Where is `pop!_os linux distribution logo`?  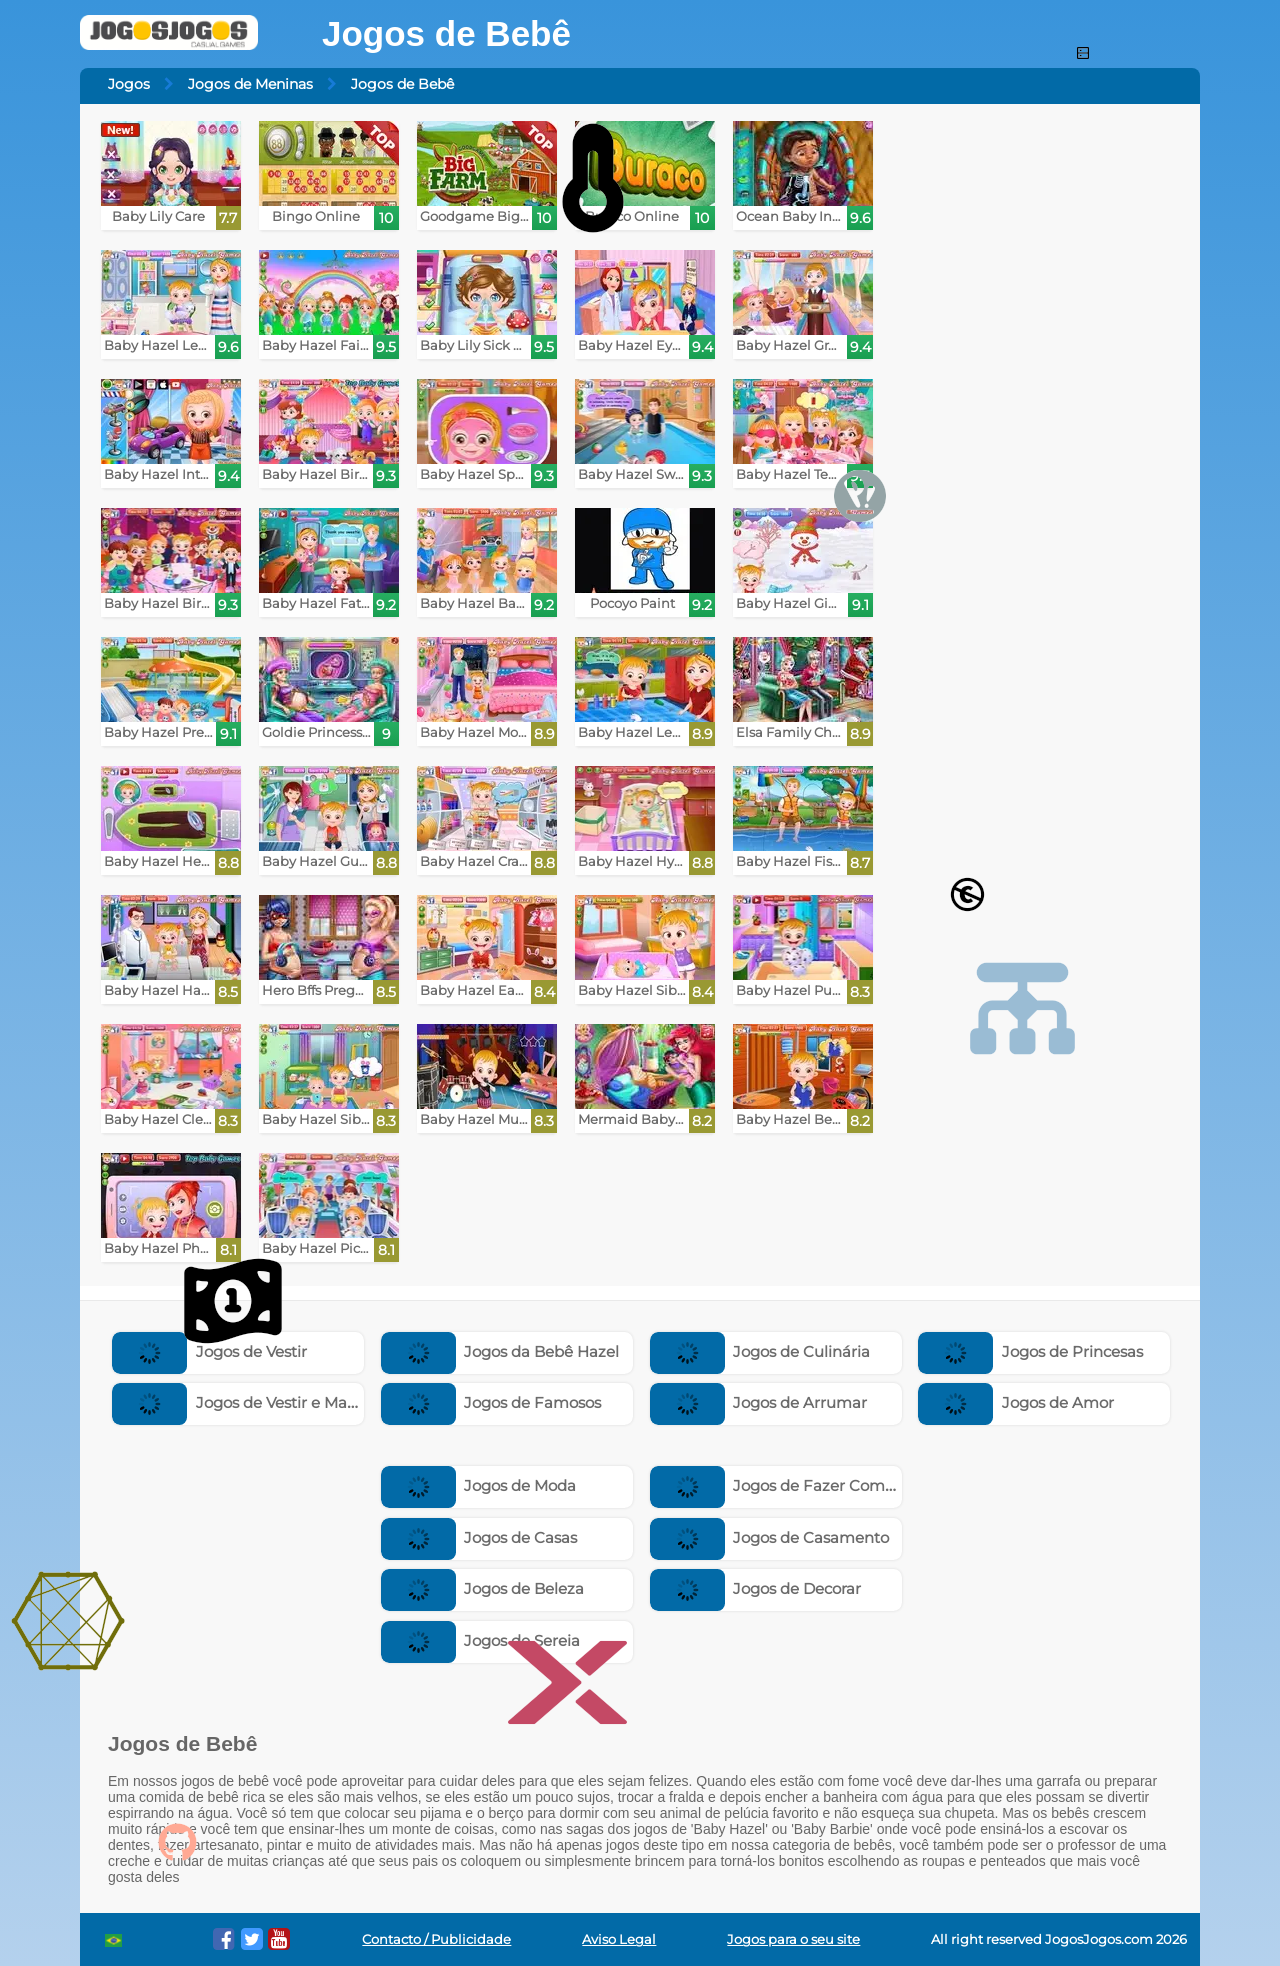 pop!_os linux distribution logo is located at coordinates (860, 496).